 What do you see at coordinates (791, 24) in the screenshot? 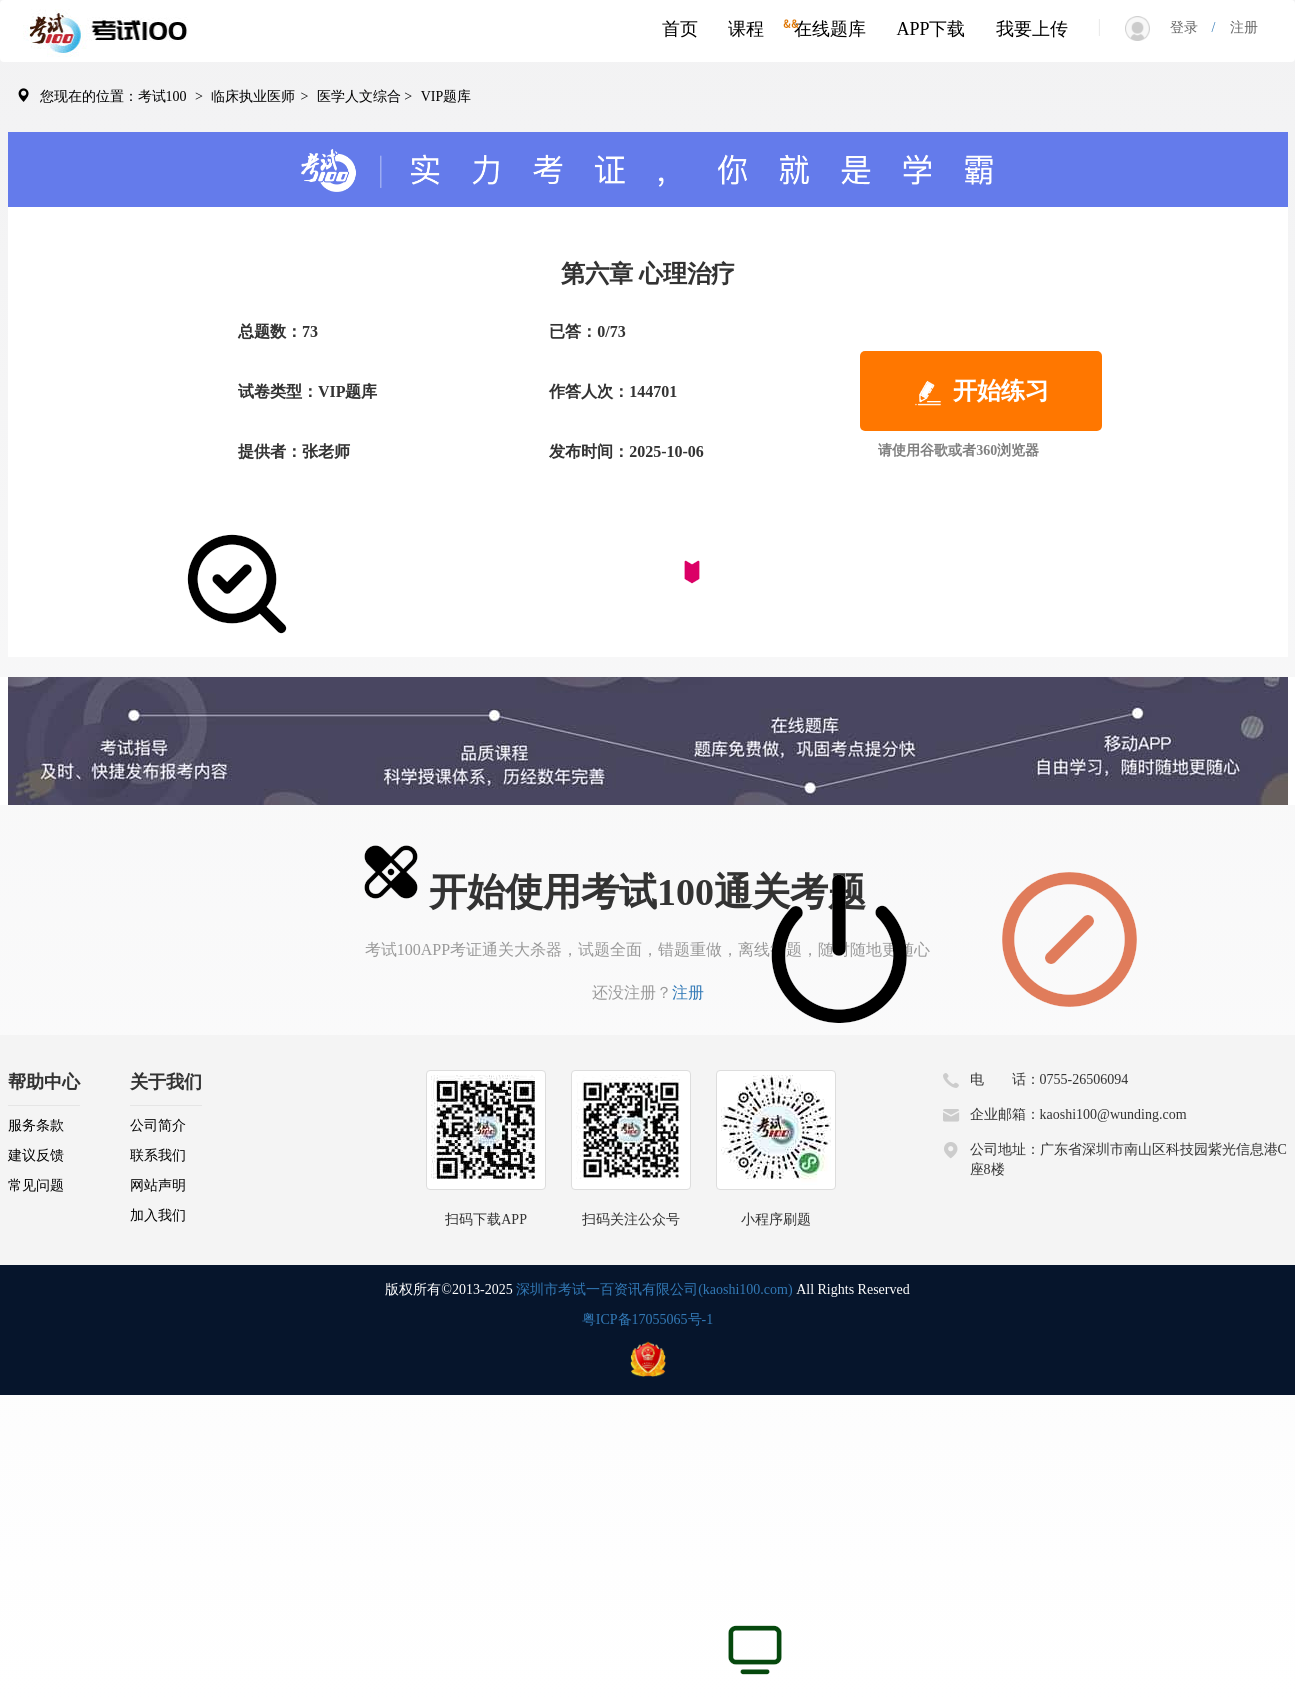
I see `insert special characters or symbols` at bounding box center [791, 24].